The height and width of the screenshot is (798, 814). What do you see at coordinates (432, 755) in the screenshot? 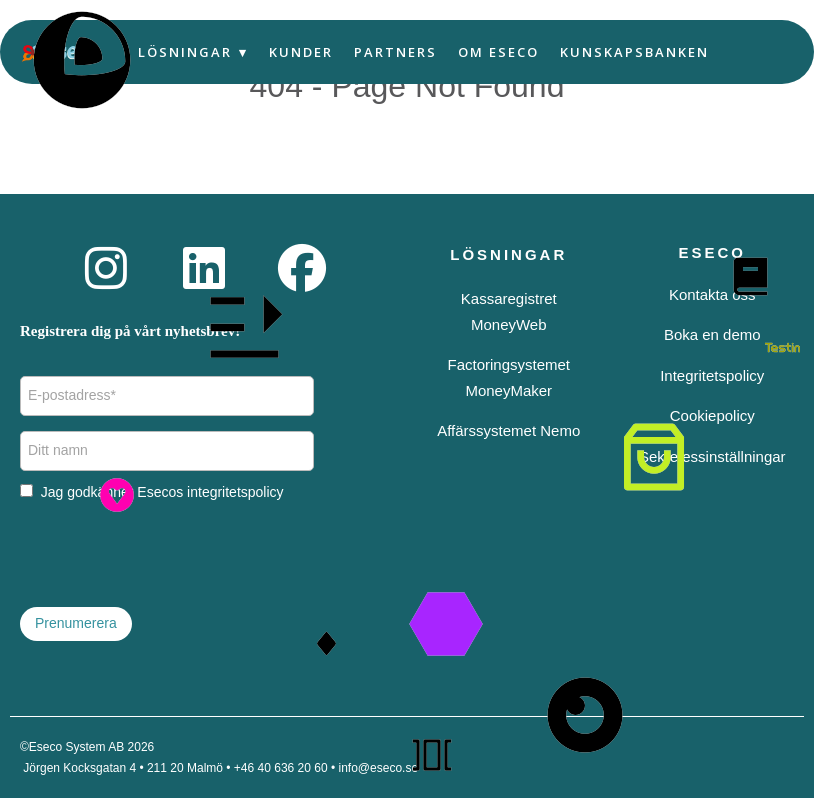
I see `switch to carousel view mode` at bounding box center [432, 755].